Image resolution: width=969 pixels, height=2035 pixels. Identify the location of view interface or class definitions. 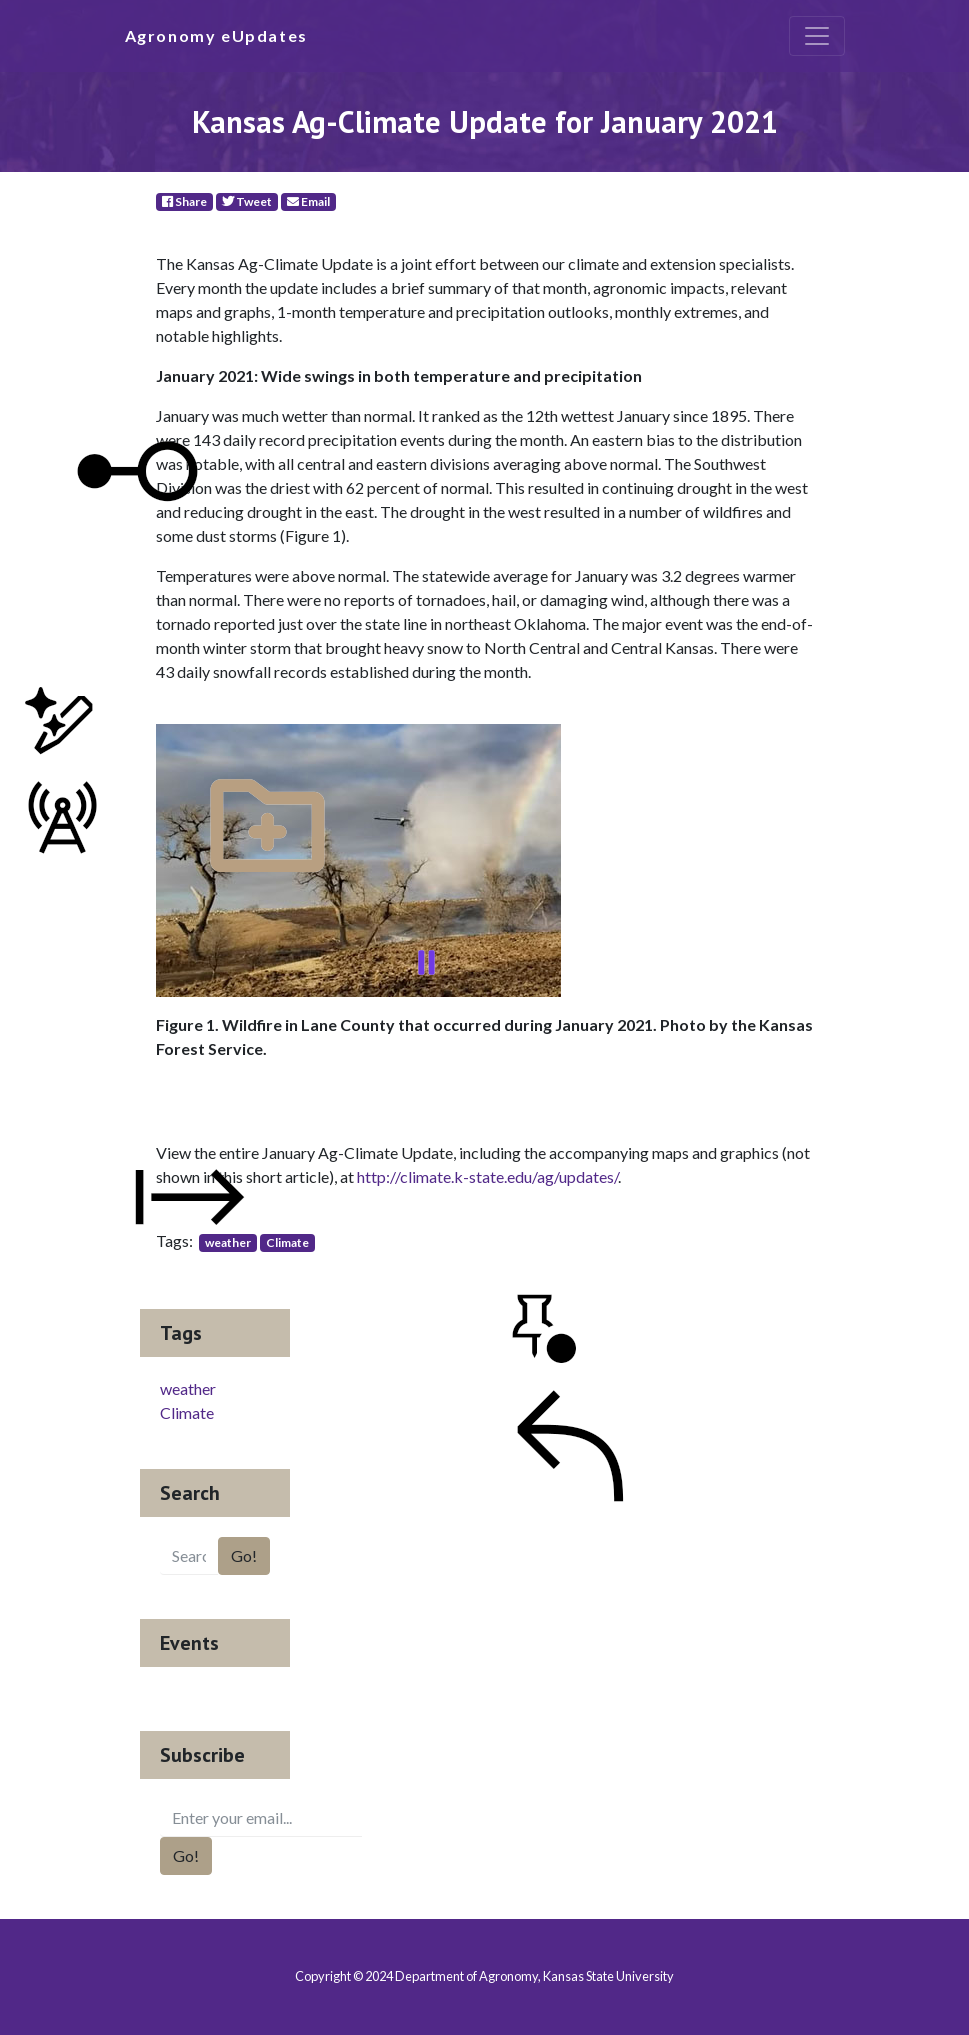
(137, 475).